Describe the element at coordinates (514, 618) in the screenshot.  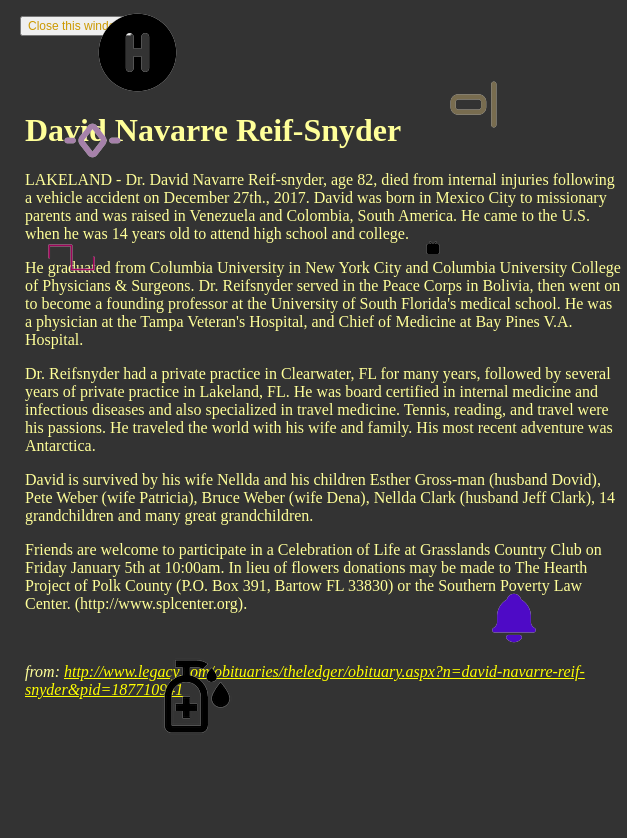
I see `view notifications` at that location.